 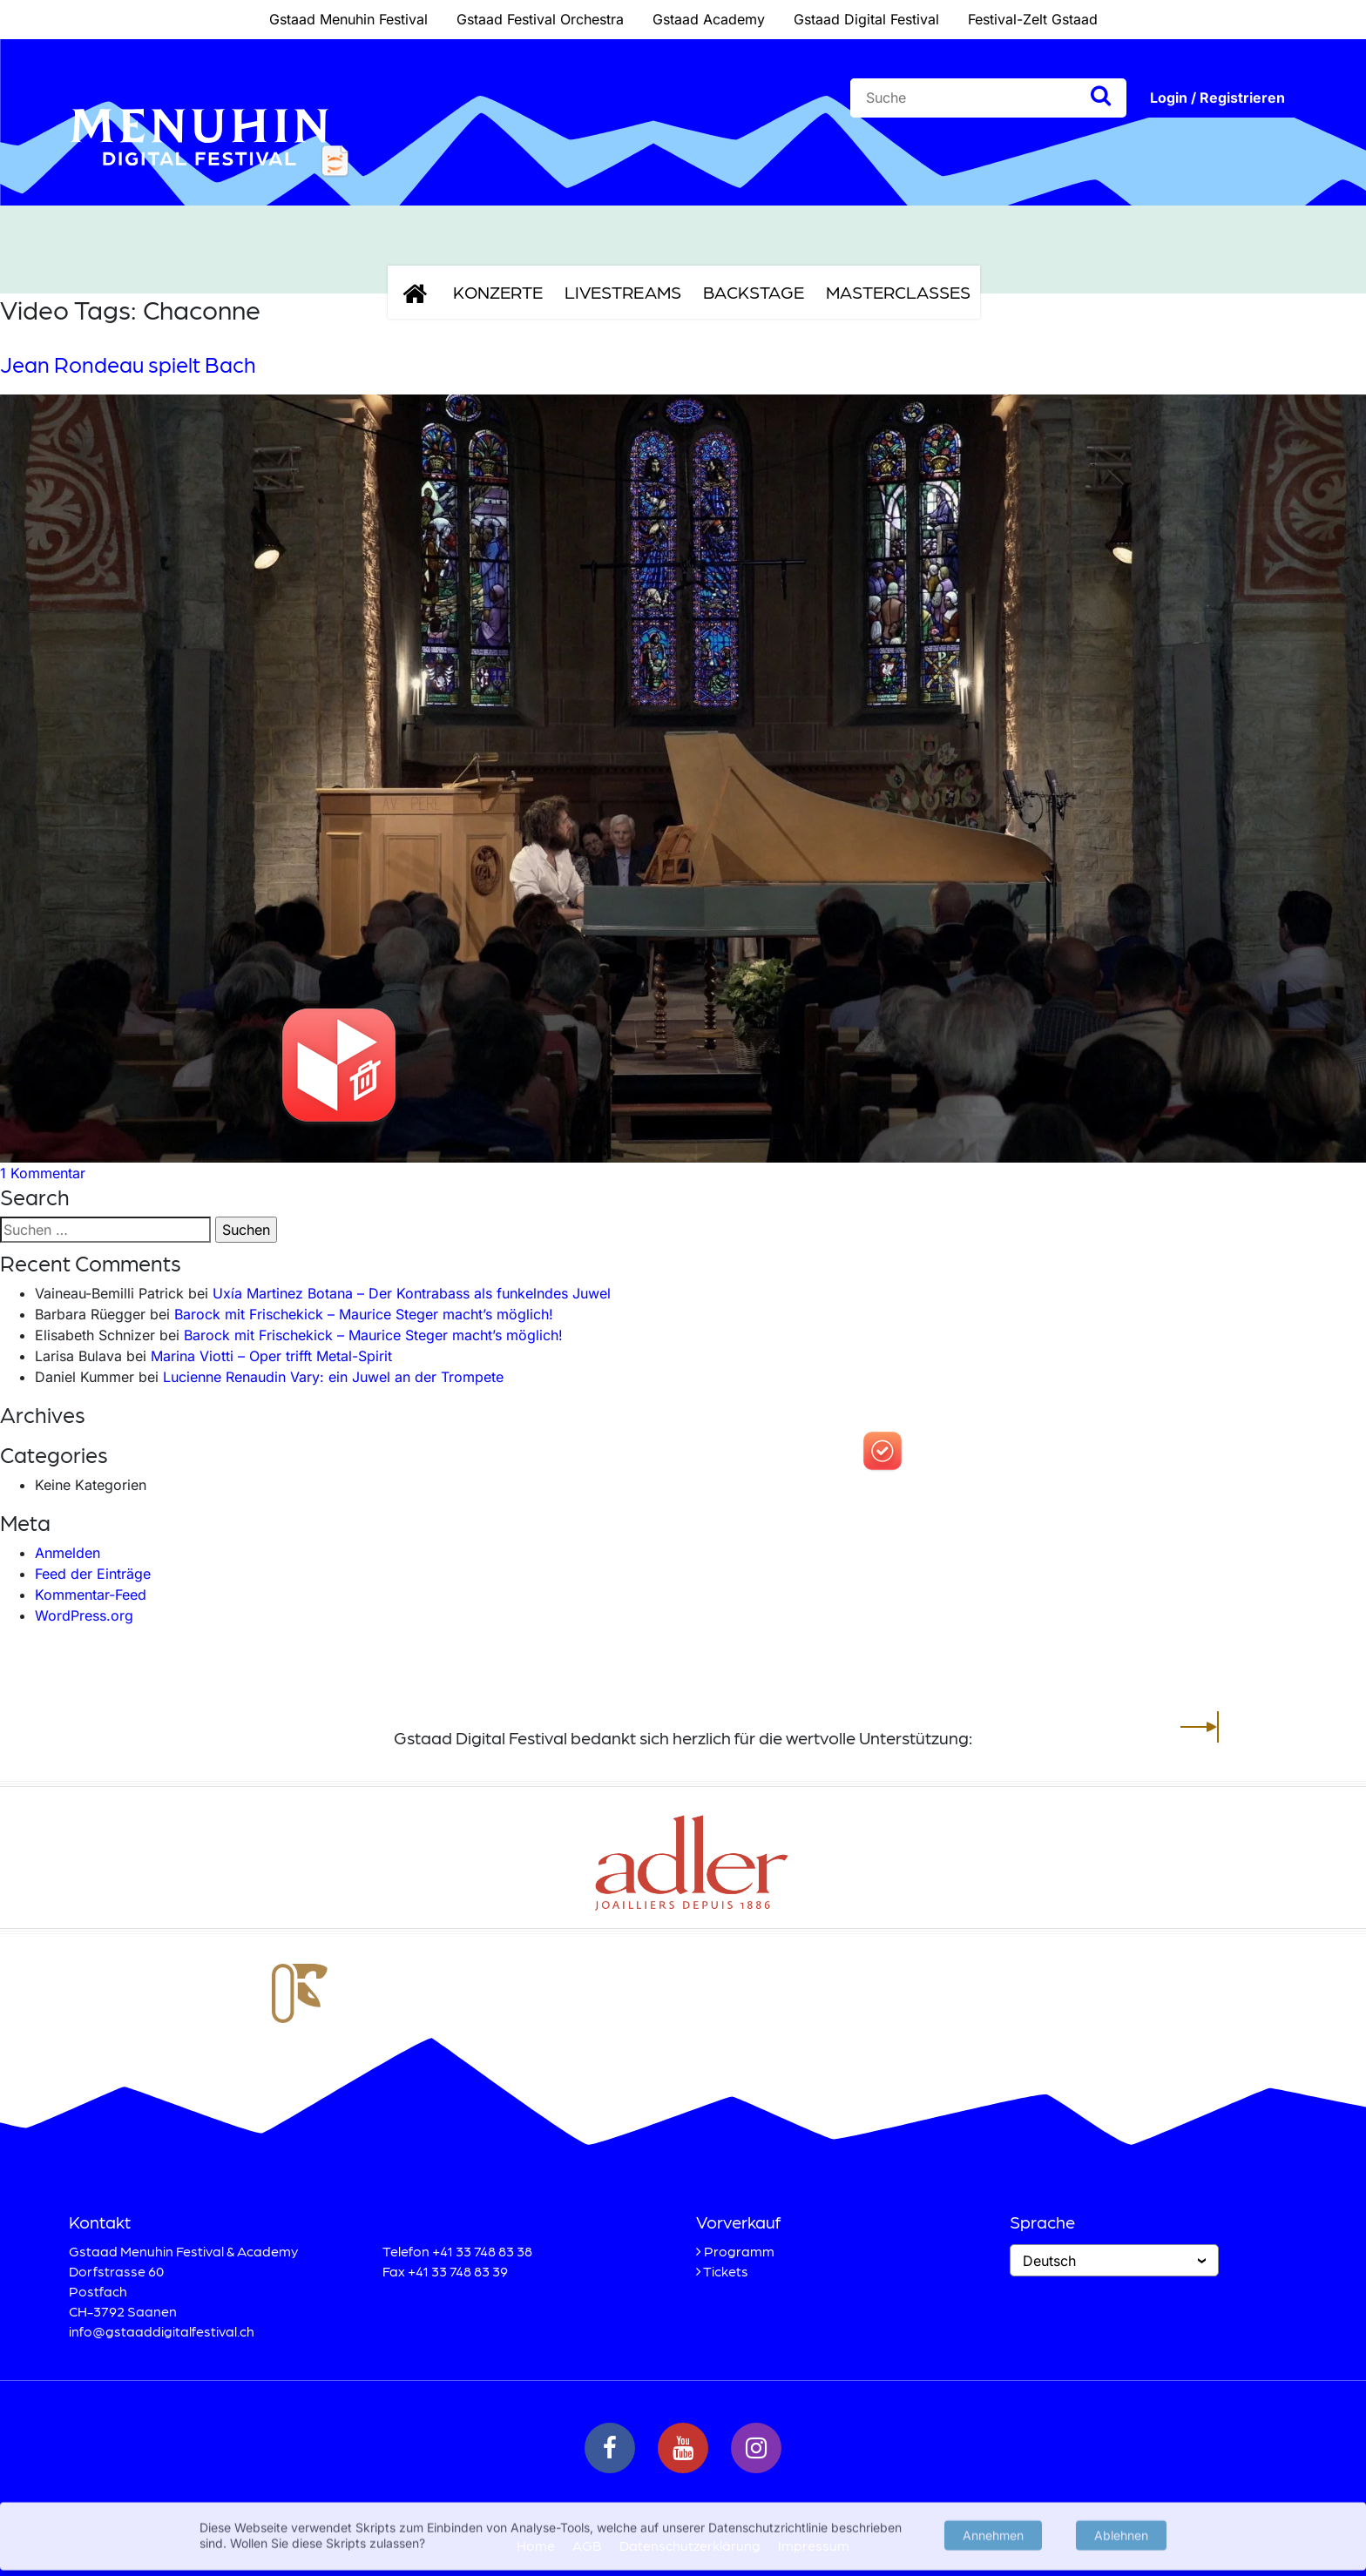 I want to click on open flatsweep app for system cleanup, so click(x=339, y=1065).